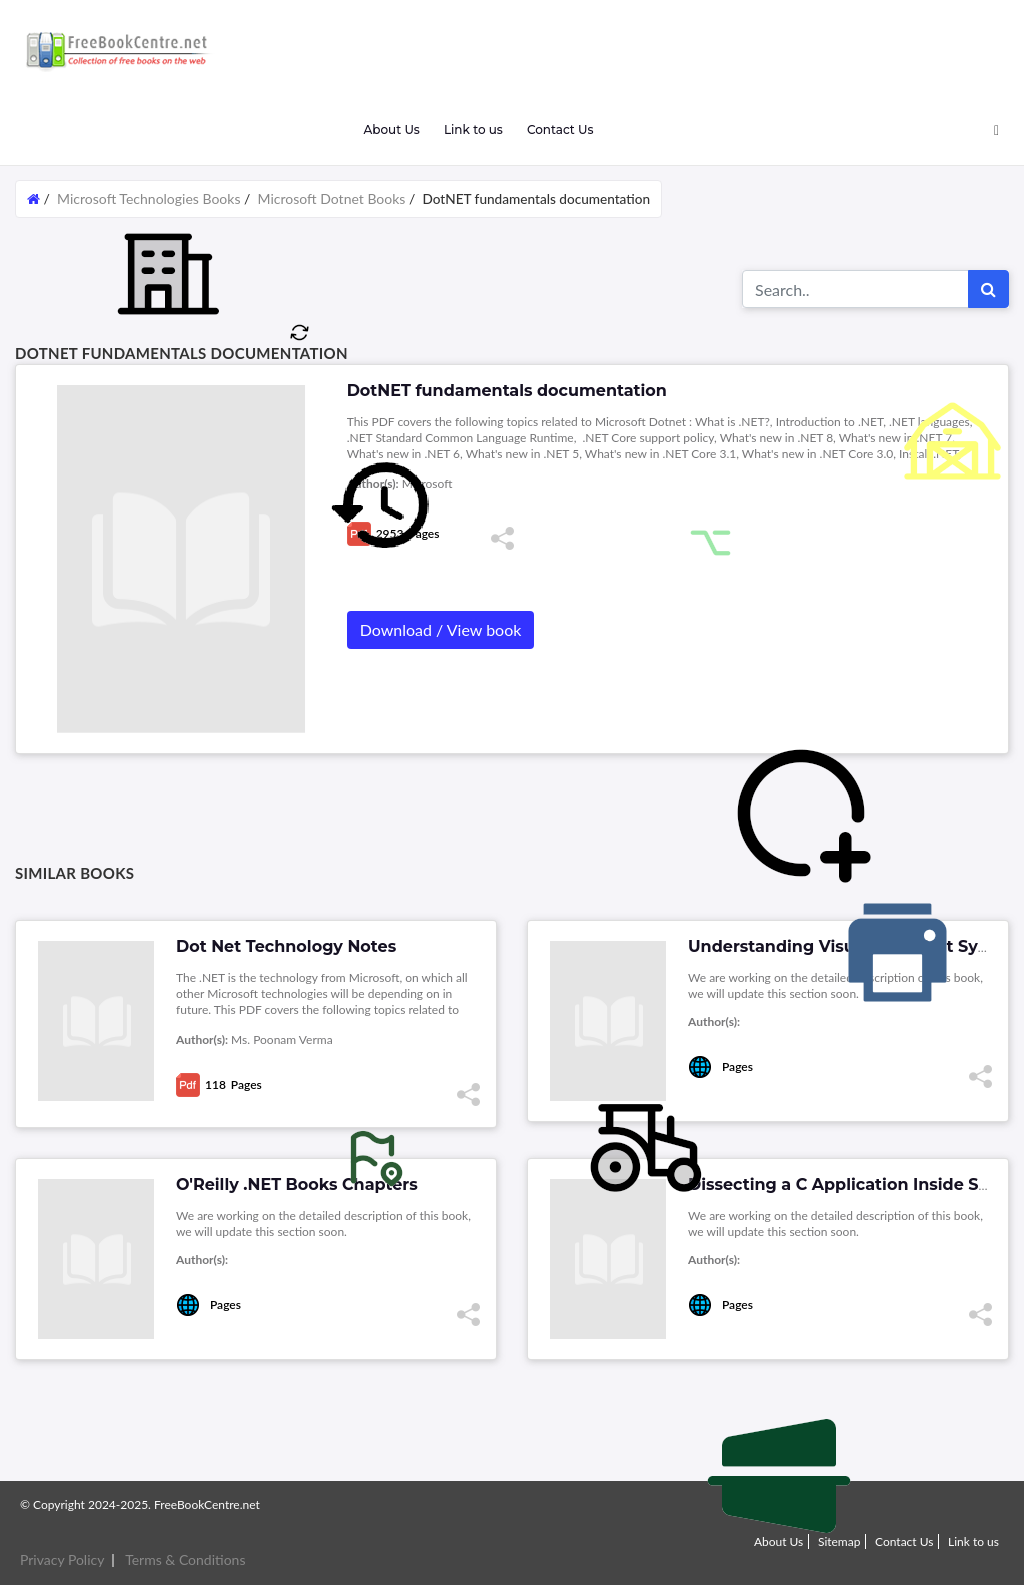 This screenshot has width=1024, height=1585. Describe the element at coordinates (165, 274) in the screenshot. I see `view office or workplace location` at that location.